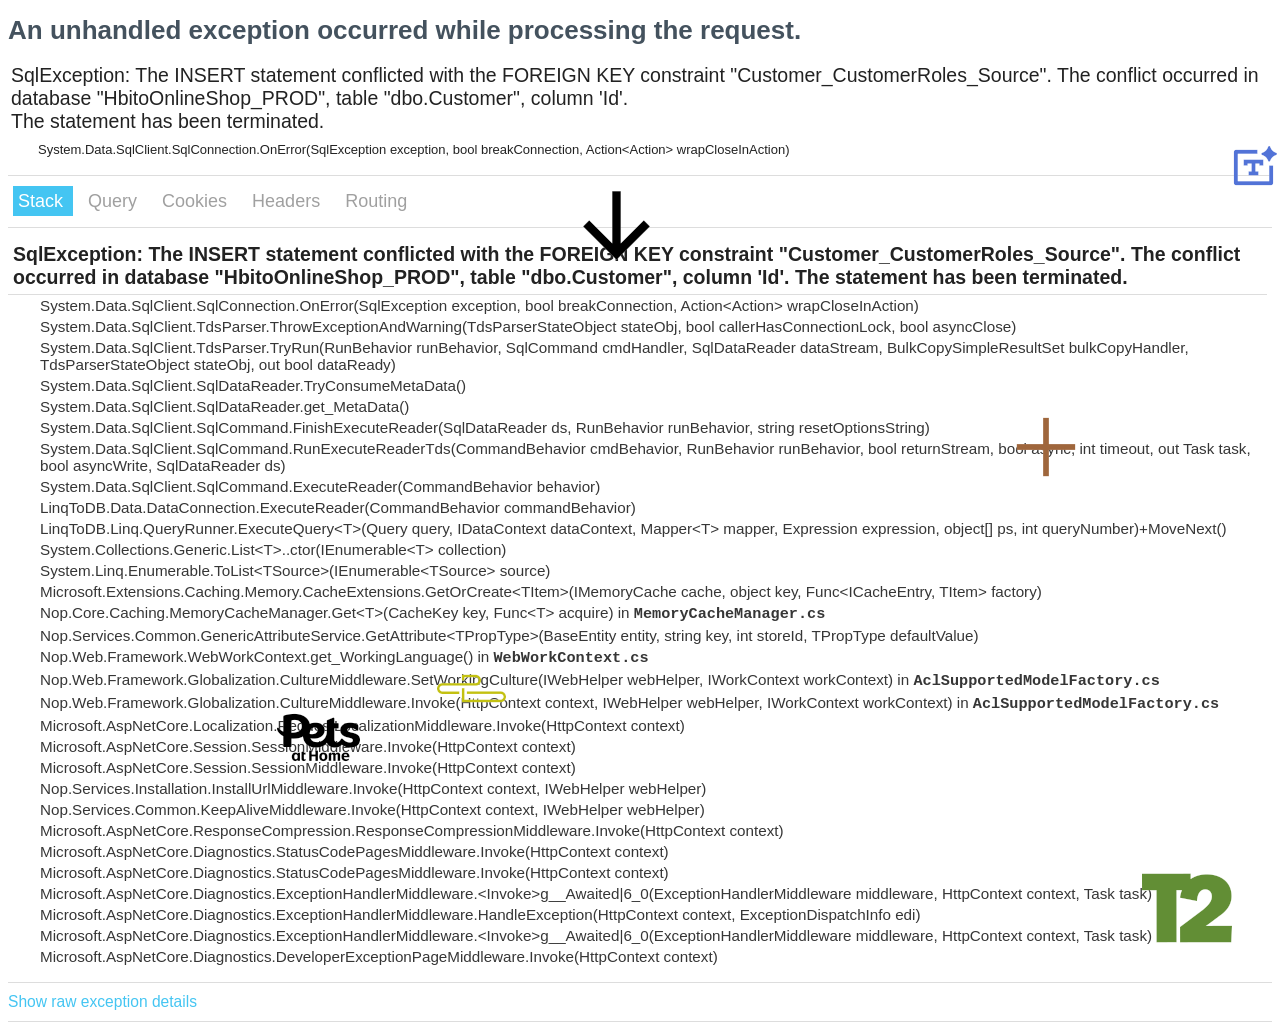 Image resolution: width=1280 pixels, height=1030 pixels. I want to click on UpCloud cloud hosting service logo, so click(471, 688).